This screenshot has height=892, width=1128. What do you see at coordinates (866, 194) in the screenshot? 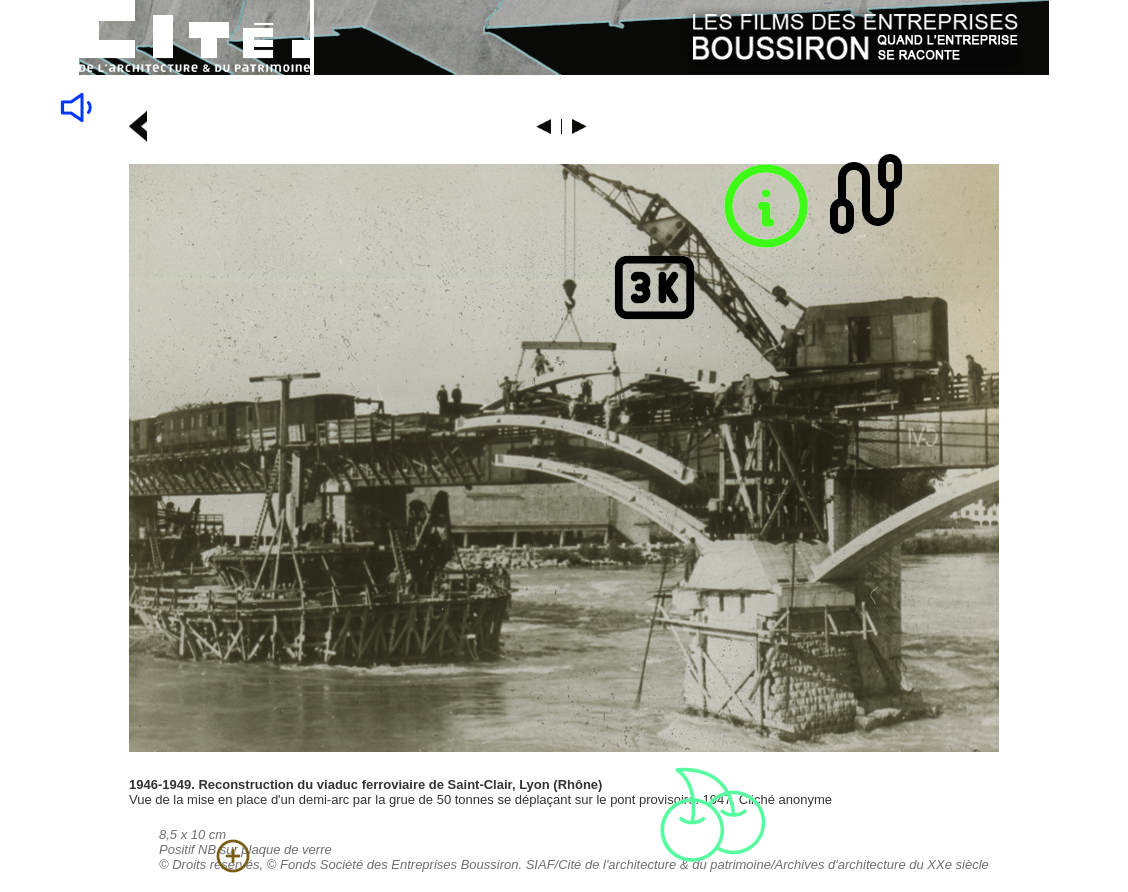
I see `access jump rope workout or exercise` at bounding box center [866, 194].